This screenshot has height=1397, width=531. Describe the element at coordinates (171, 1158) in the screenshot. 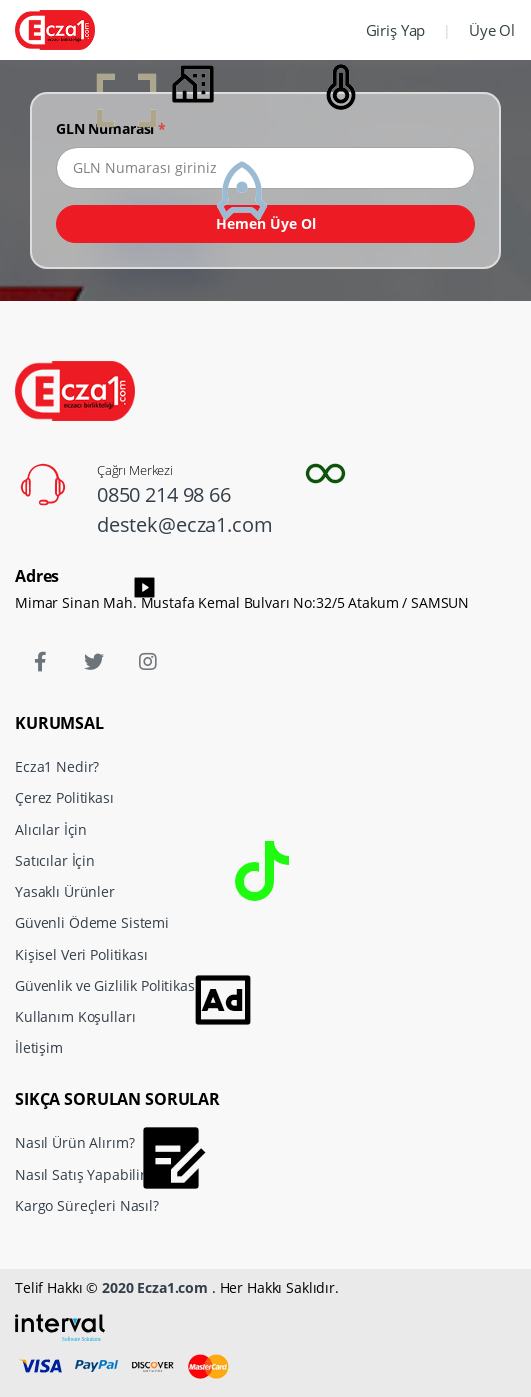

I see `edit or compose a draft document` at that location.